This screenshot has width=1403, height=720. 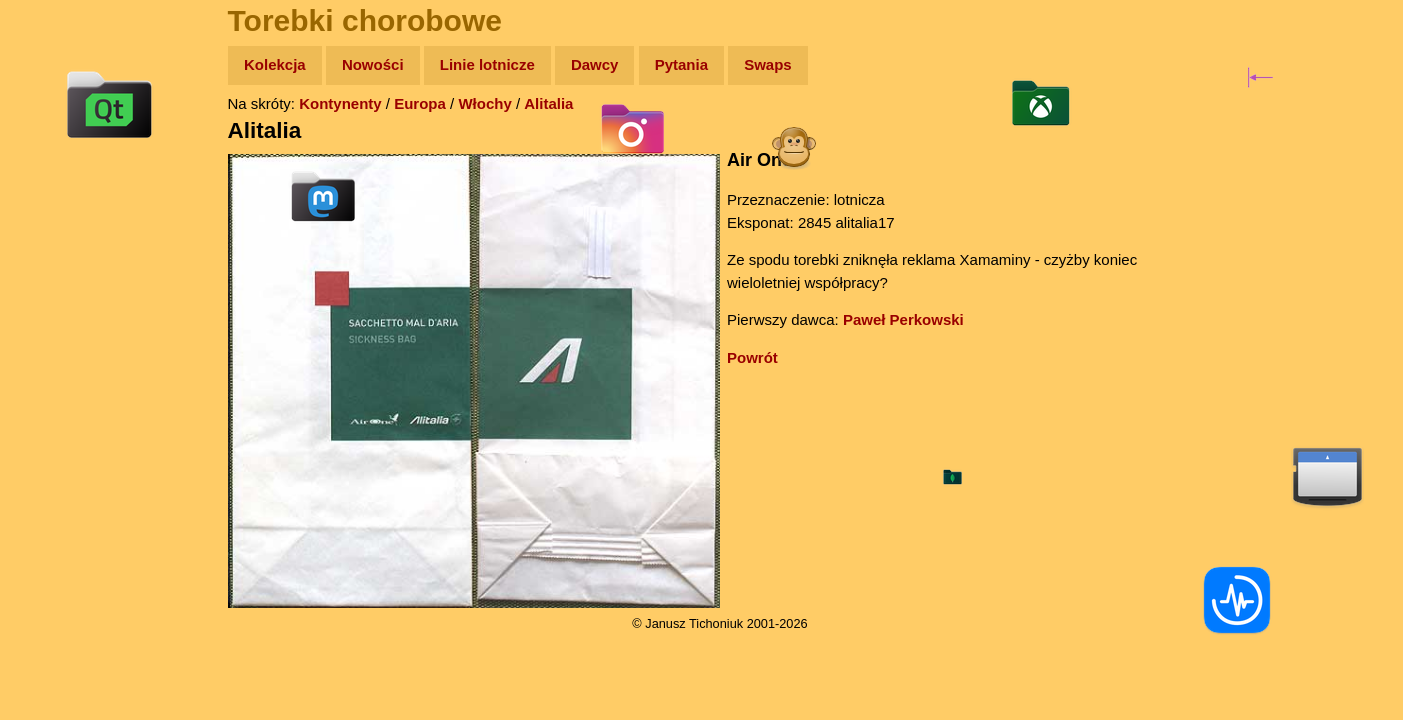 I want to click on folder containing mastodon-related files, so click(x=323, y=198).